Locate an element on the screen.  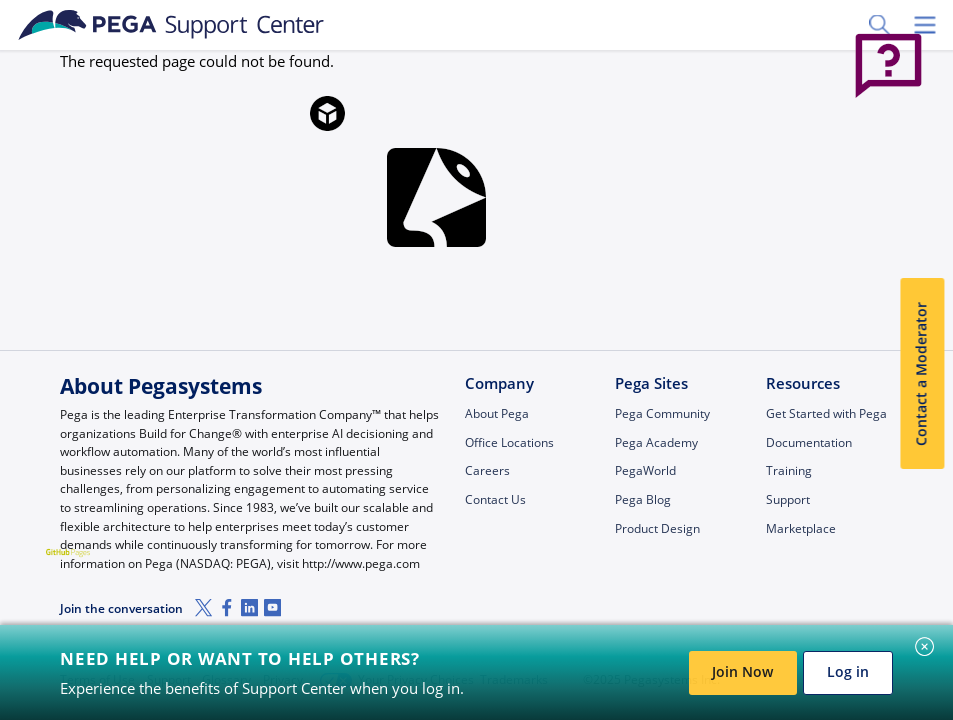
open a questionnaire or survey is located at coordinates (888, 63).